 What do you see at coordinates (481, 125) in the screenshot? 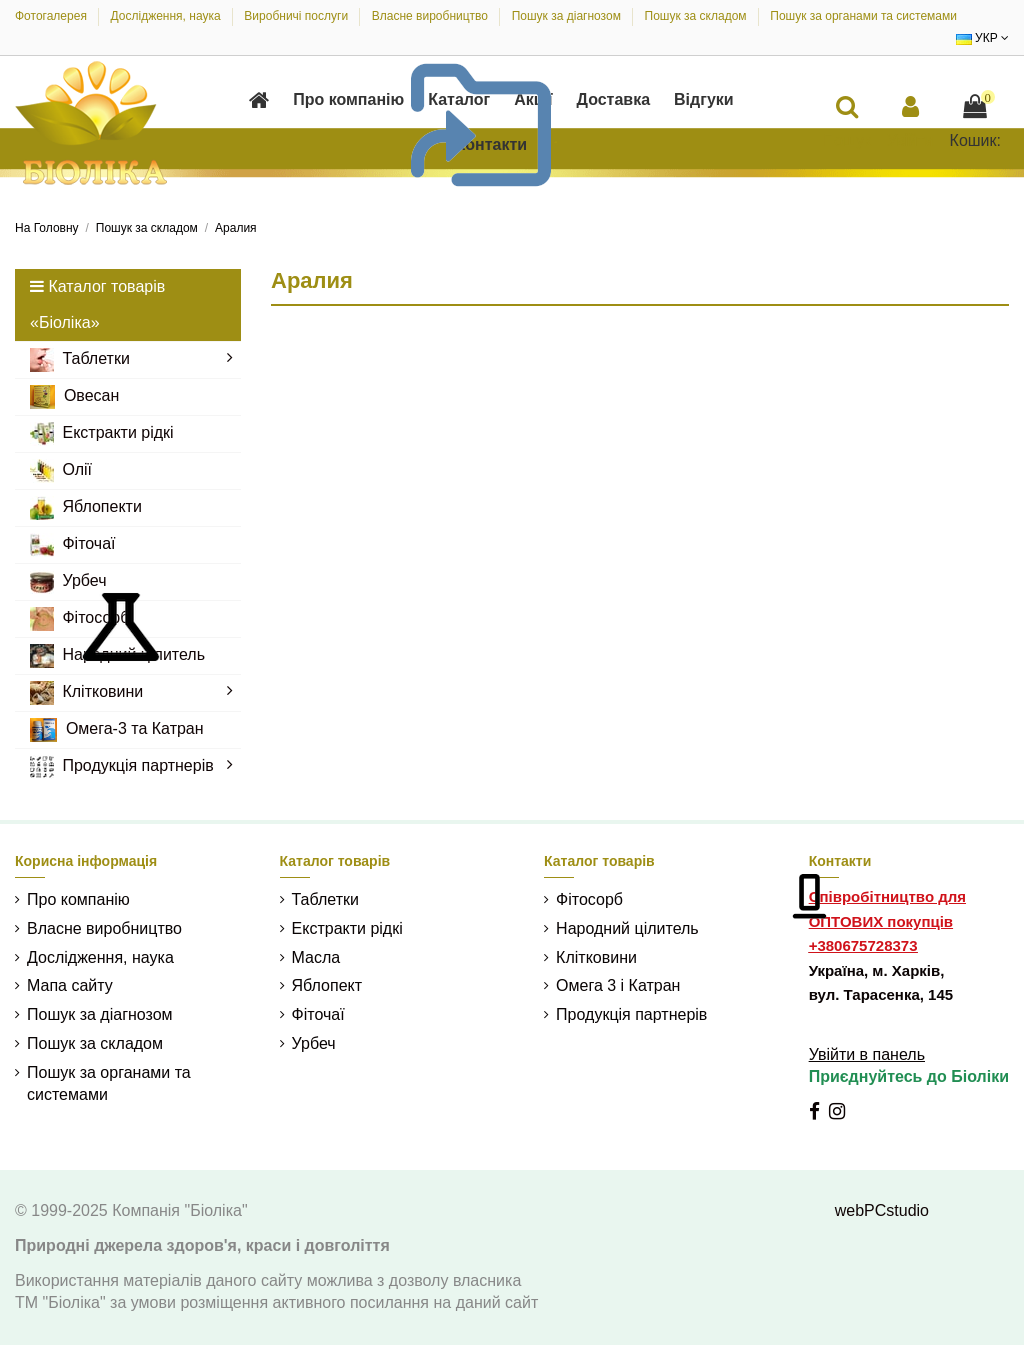
I see `access a linked or shortcut folder` at bounding box center [481, 125].